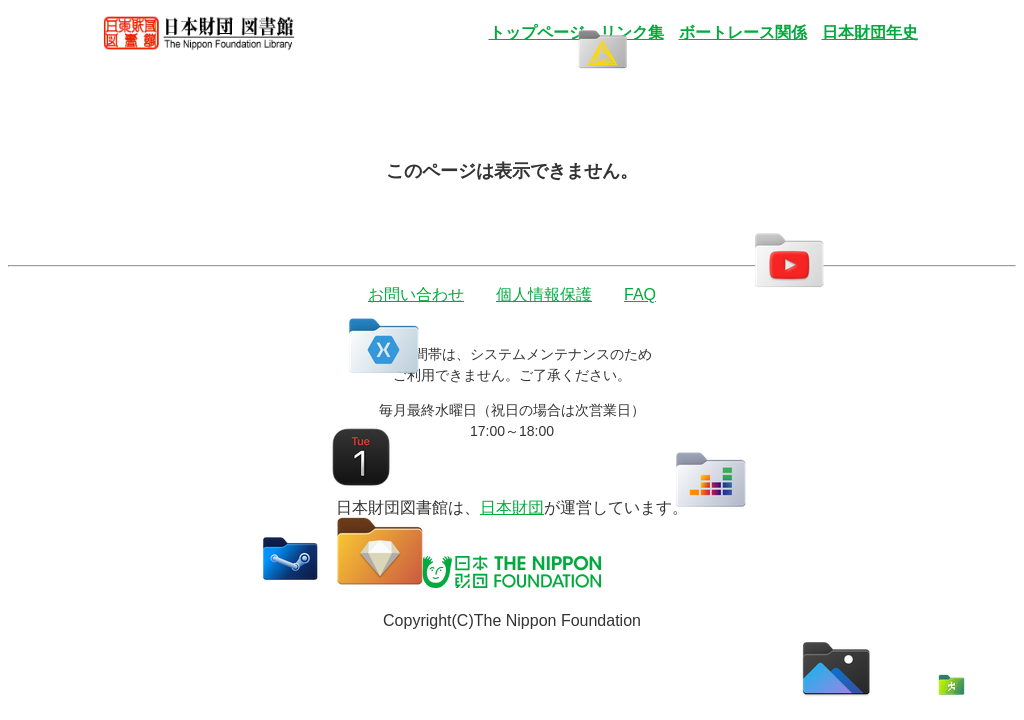 This screenshot has height=720, width=1024. What do you see at coordinates (379, 553) in the screenshot?
I see `open sketch app project files` at bounding box center [379, 553].